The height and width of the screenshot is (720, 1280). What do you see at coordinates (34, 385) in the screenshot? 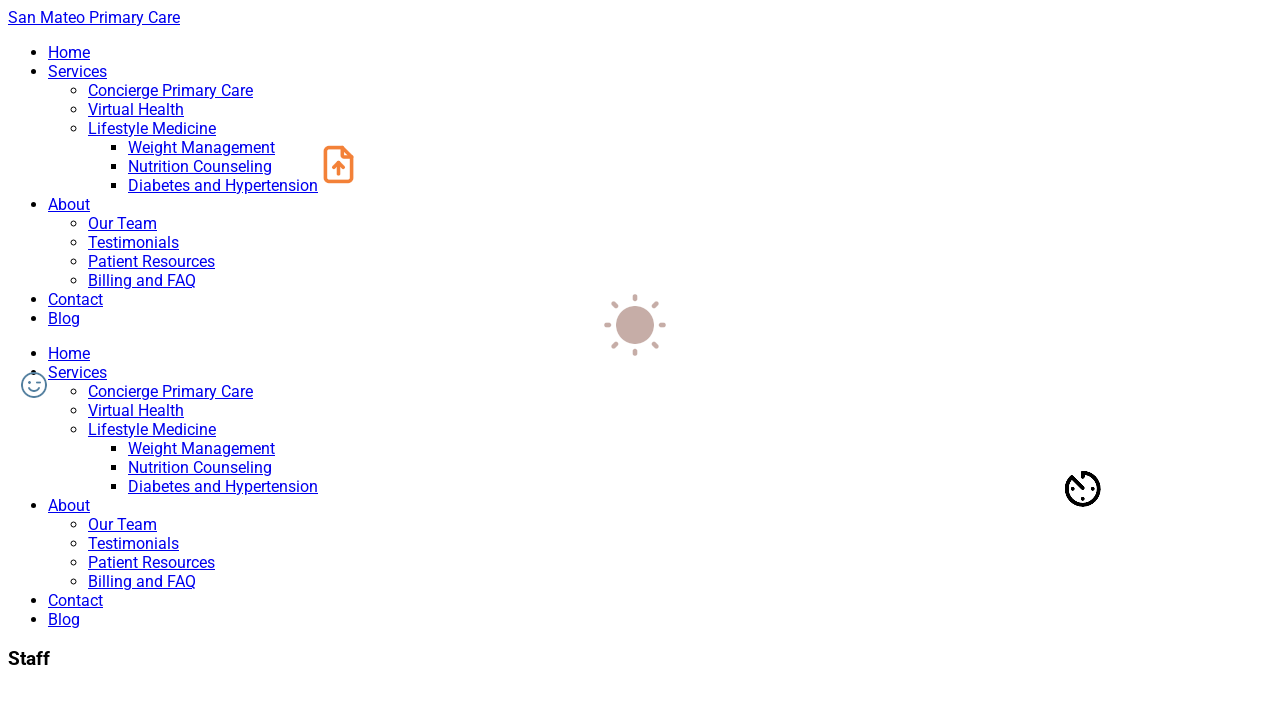
I see `insert a winking emoji into your message` at bounding box center [34, 385].